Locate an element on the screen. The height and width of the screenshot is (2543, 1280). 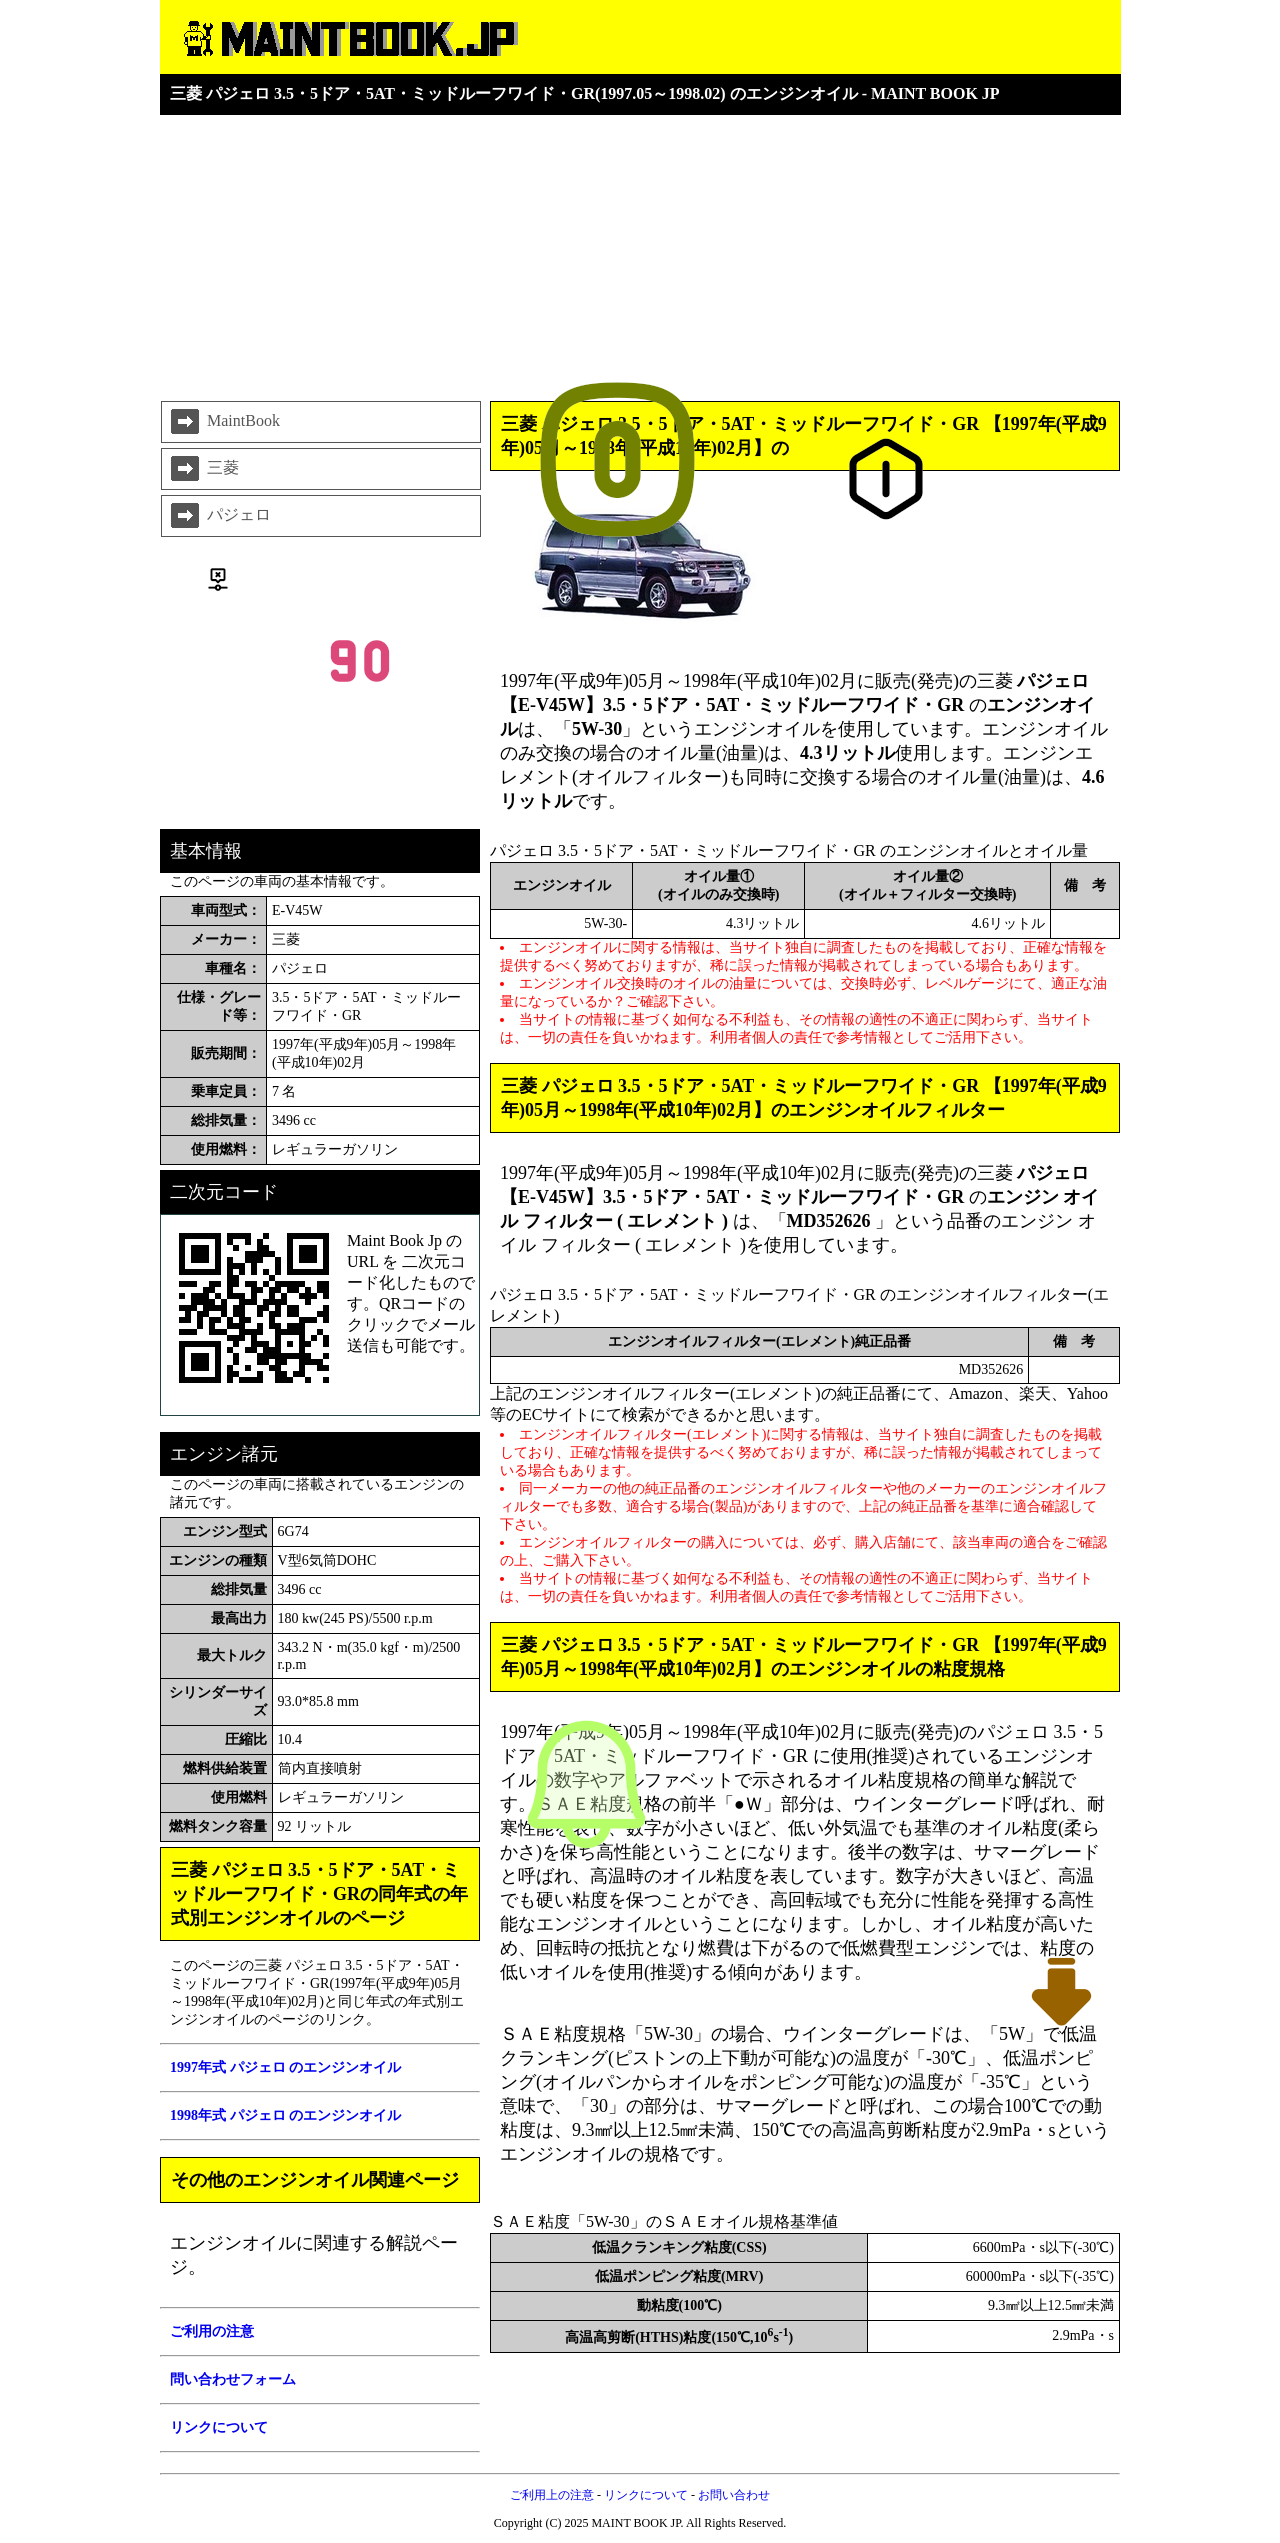
displays the number 90 as a badge or counter is located at coordinates (360, 661).